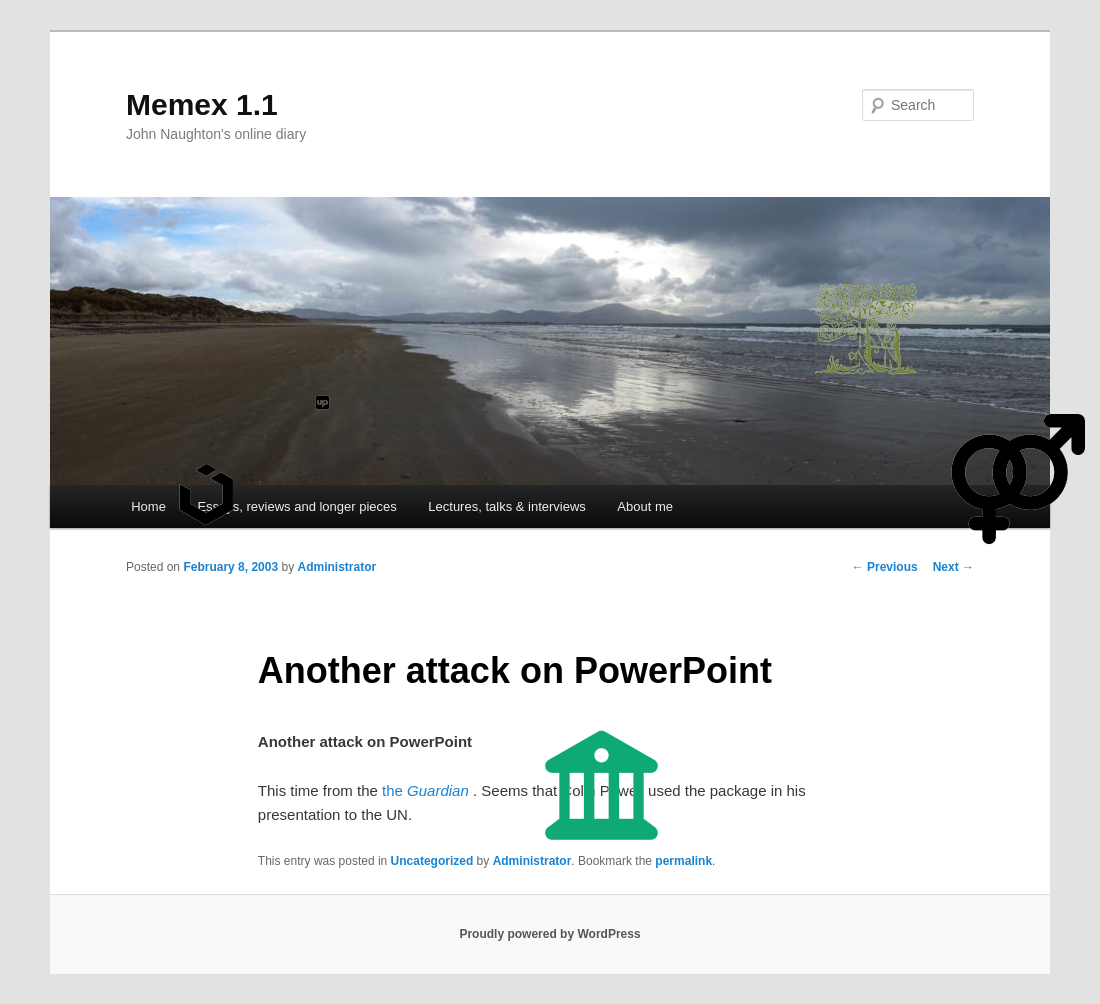 The height and width of the screenshot is (1004, 1100). What do you see at coordinates (601, 783) in the screenshot?
I see `access banking or financial services` at bounding box center [601, 783].